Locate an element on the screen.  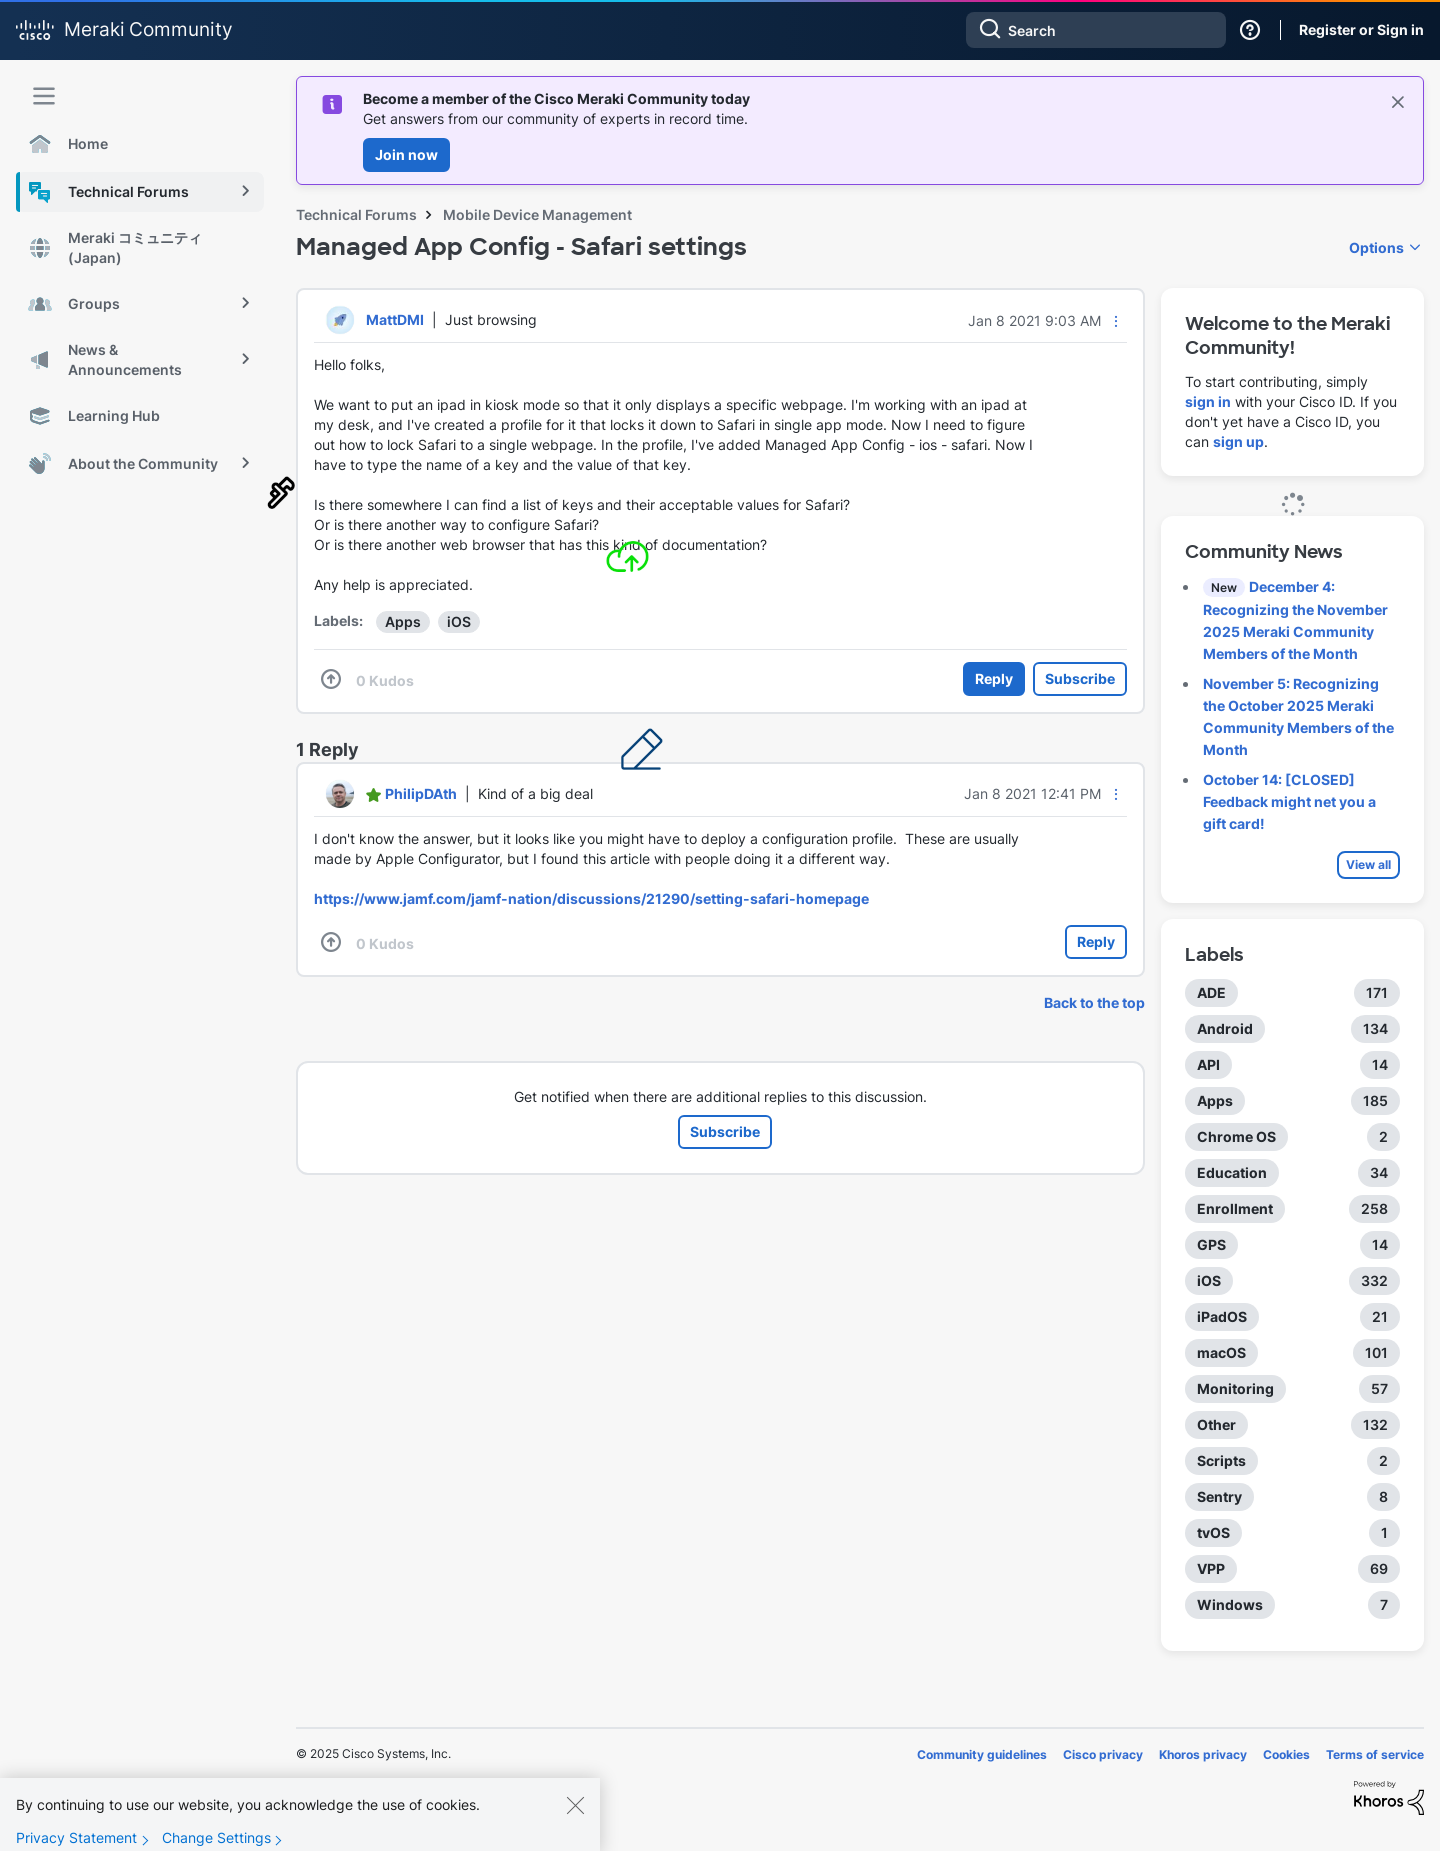
edit content or text is located at coordinates (641, 750).